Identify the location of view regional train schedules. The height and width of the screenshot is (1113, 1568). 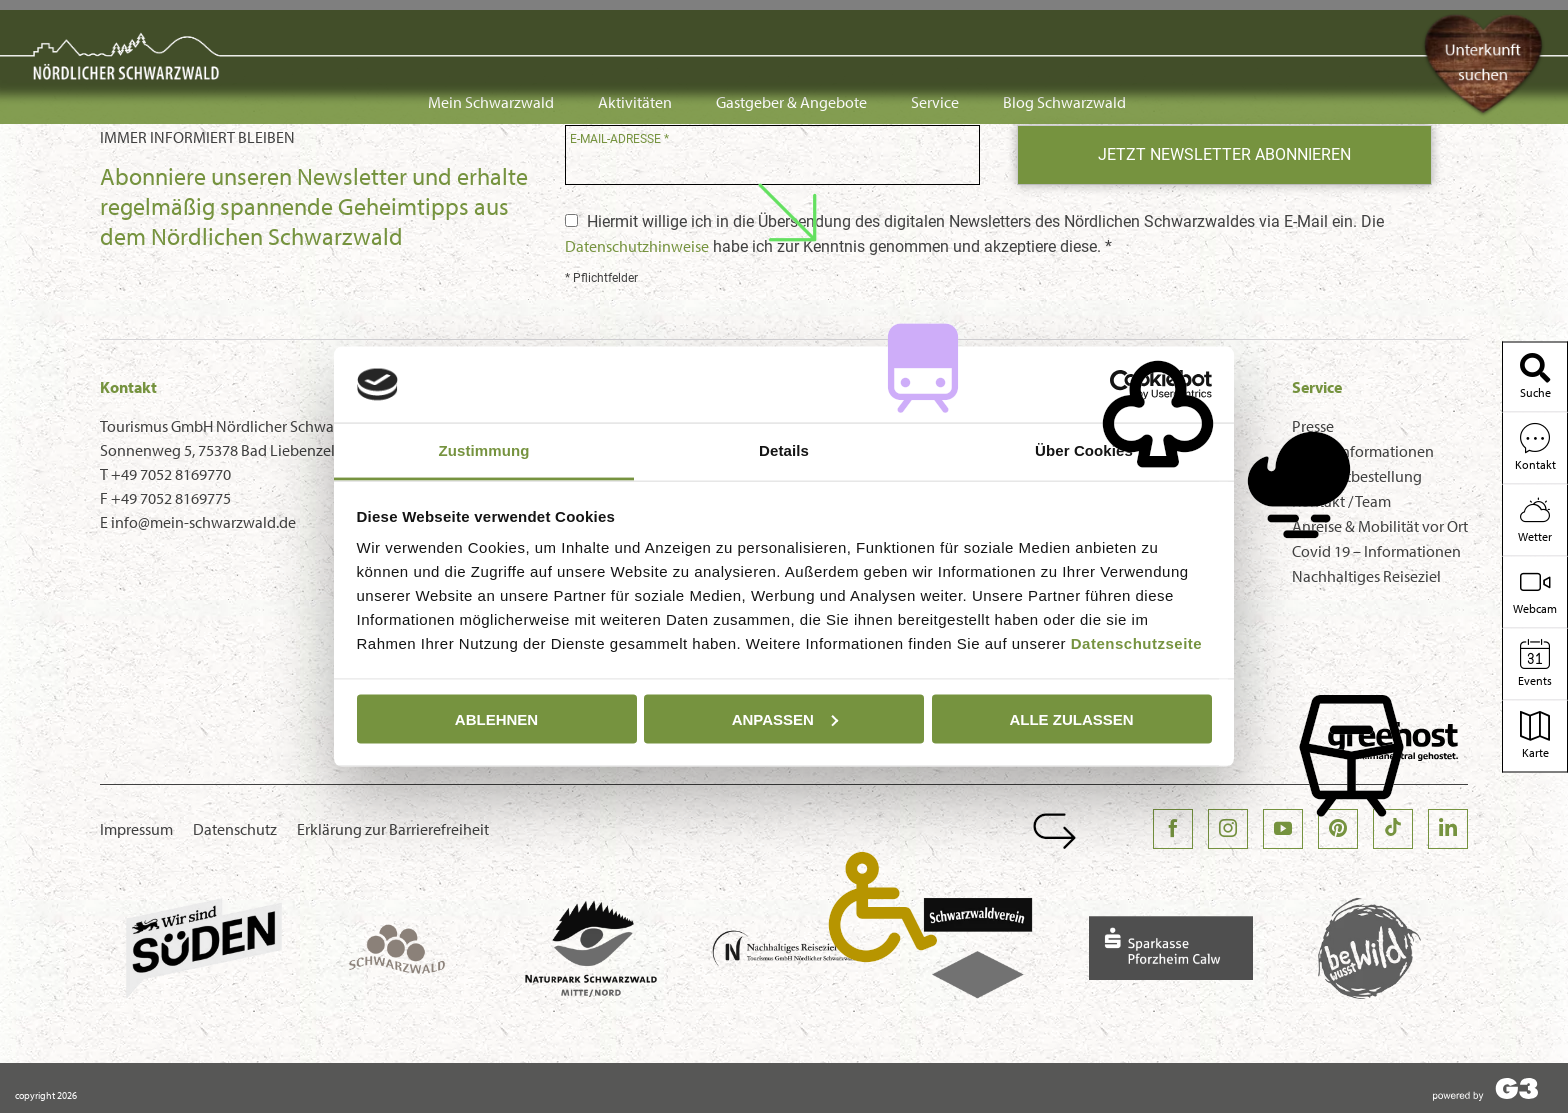
(1351, 751).